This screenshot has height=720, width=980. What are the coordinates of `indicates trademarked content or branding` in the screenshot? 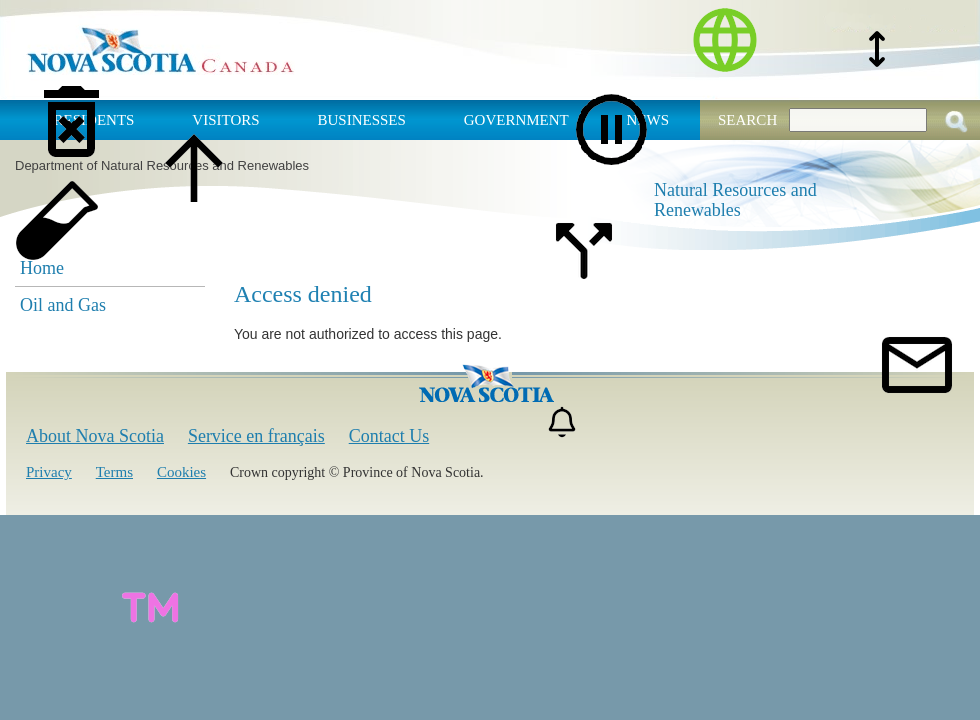 It's located at (151, 607).